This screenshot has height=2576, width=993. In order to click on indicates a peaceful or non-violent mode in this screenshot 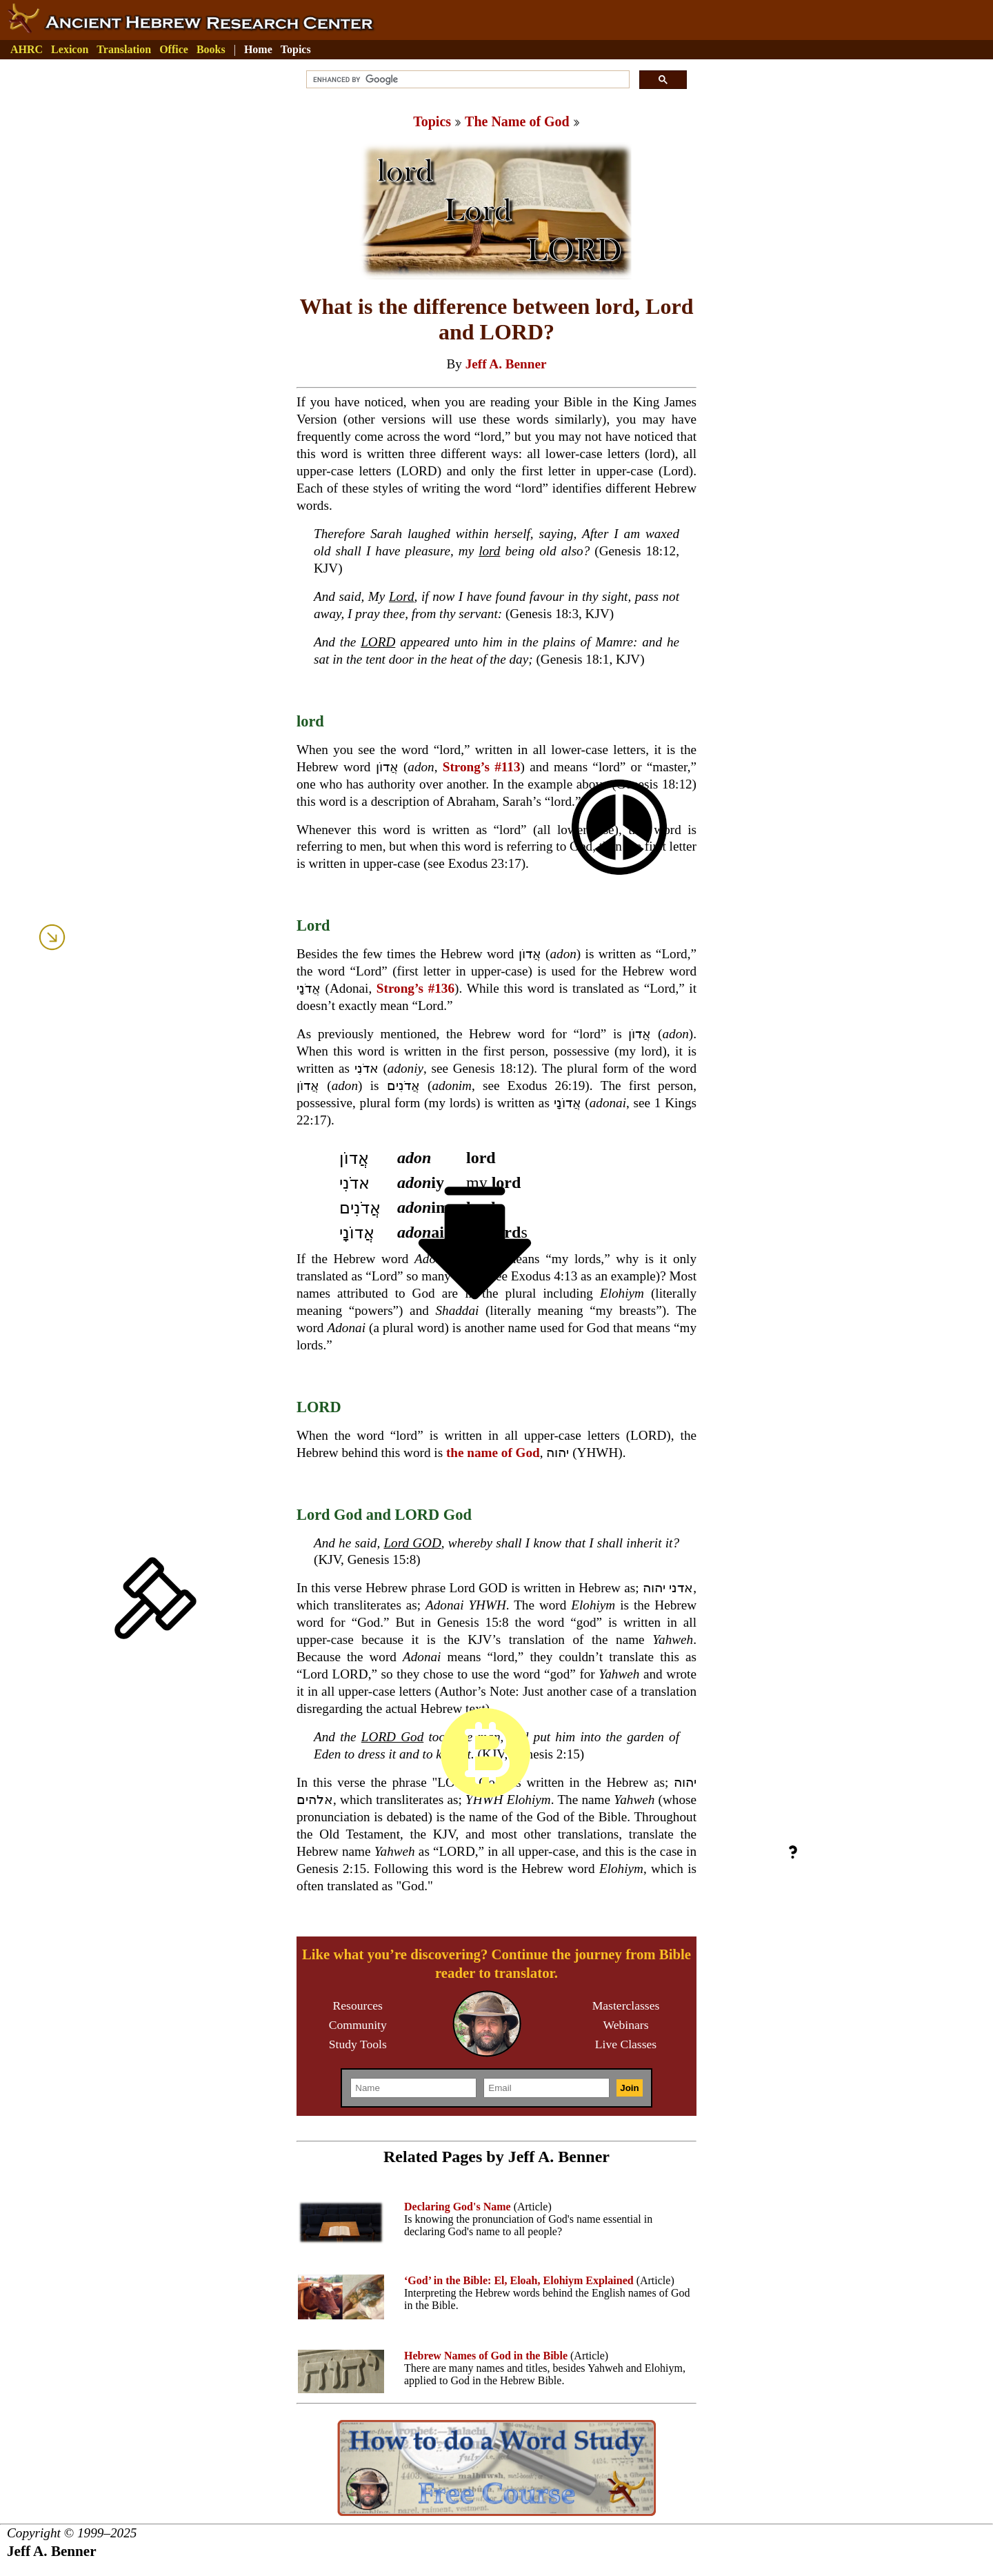, I will do `click(619, 827)`.